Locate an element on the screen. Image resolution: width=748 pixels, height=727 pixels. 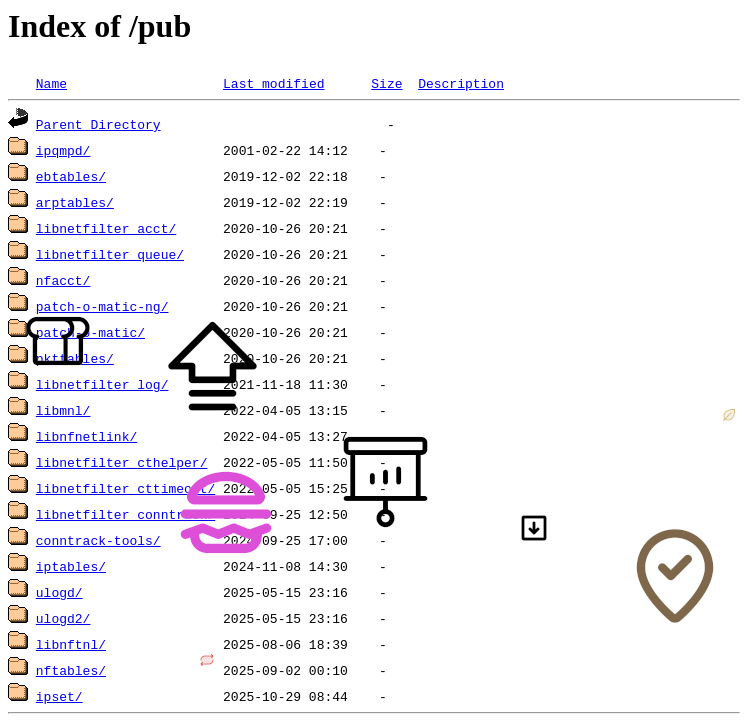
eco-friendly or sustainable option is located at coordinates (729, 415).